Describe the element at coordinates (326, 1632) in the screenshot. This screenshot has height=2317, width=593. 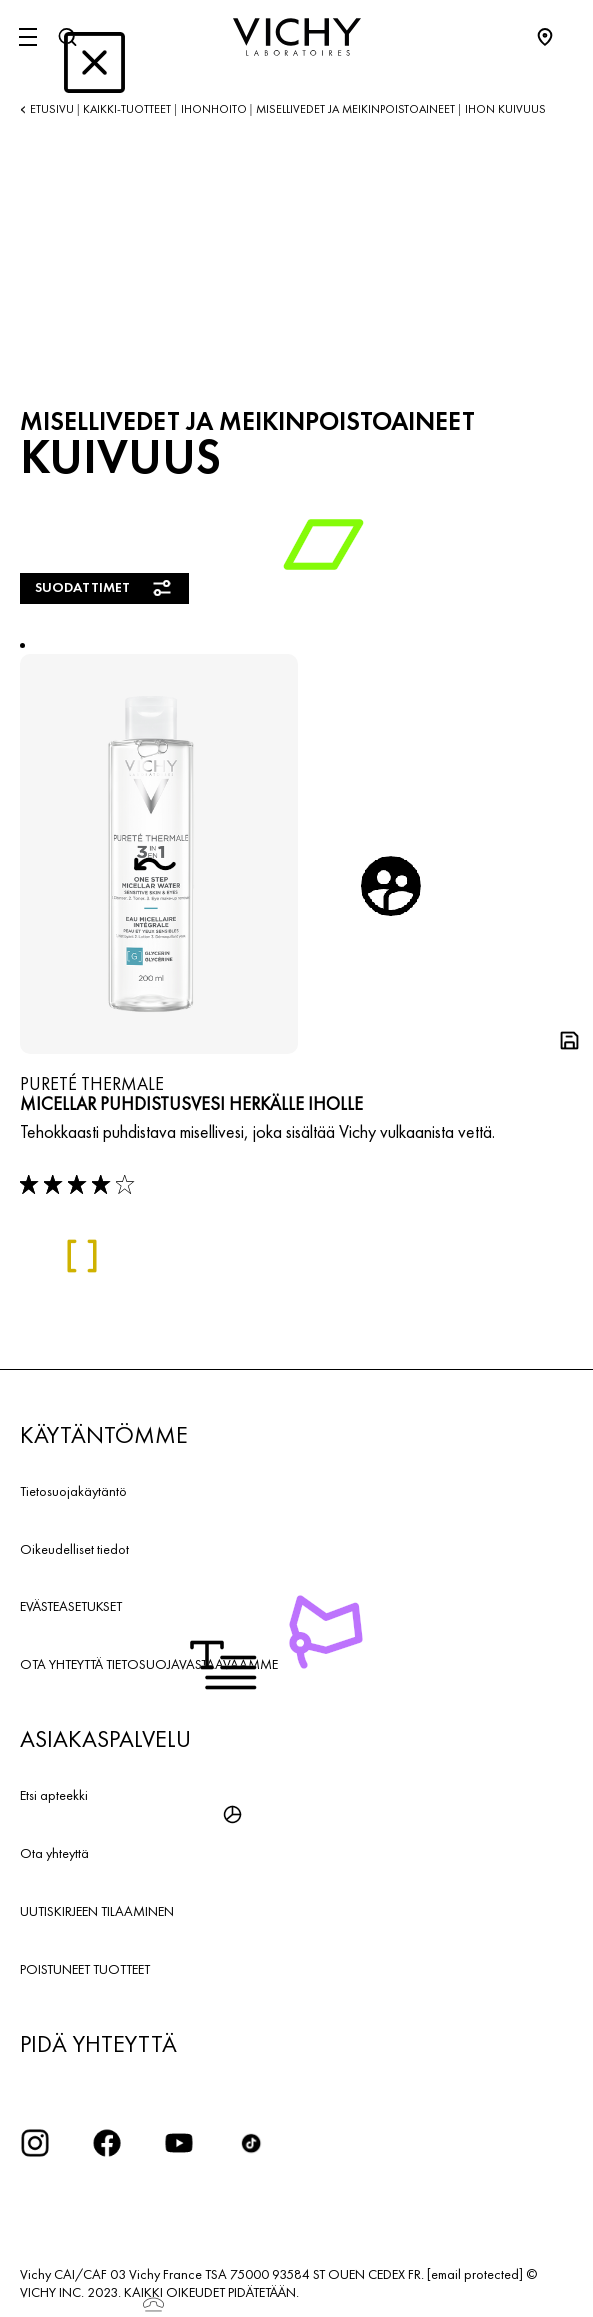
I see `select a custom polygonal area` at that location.